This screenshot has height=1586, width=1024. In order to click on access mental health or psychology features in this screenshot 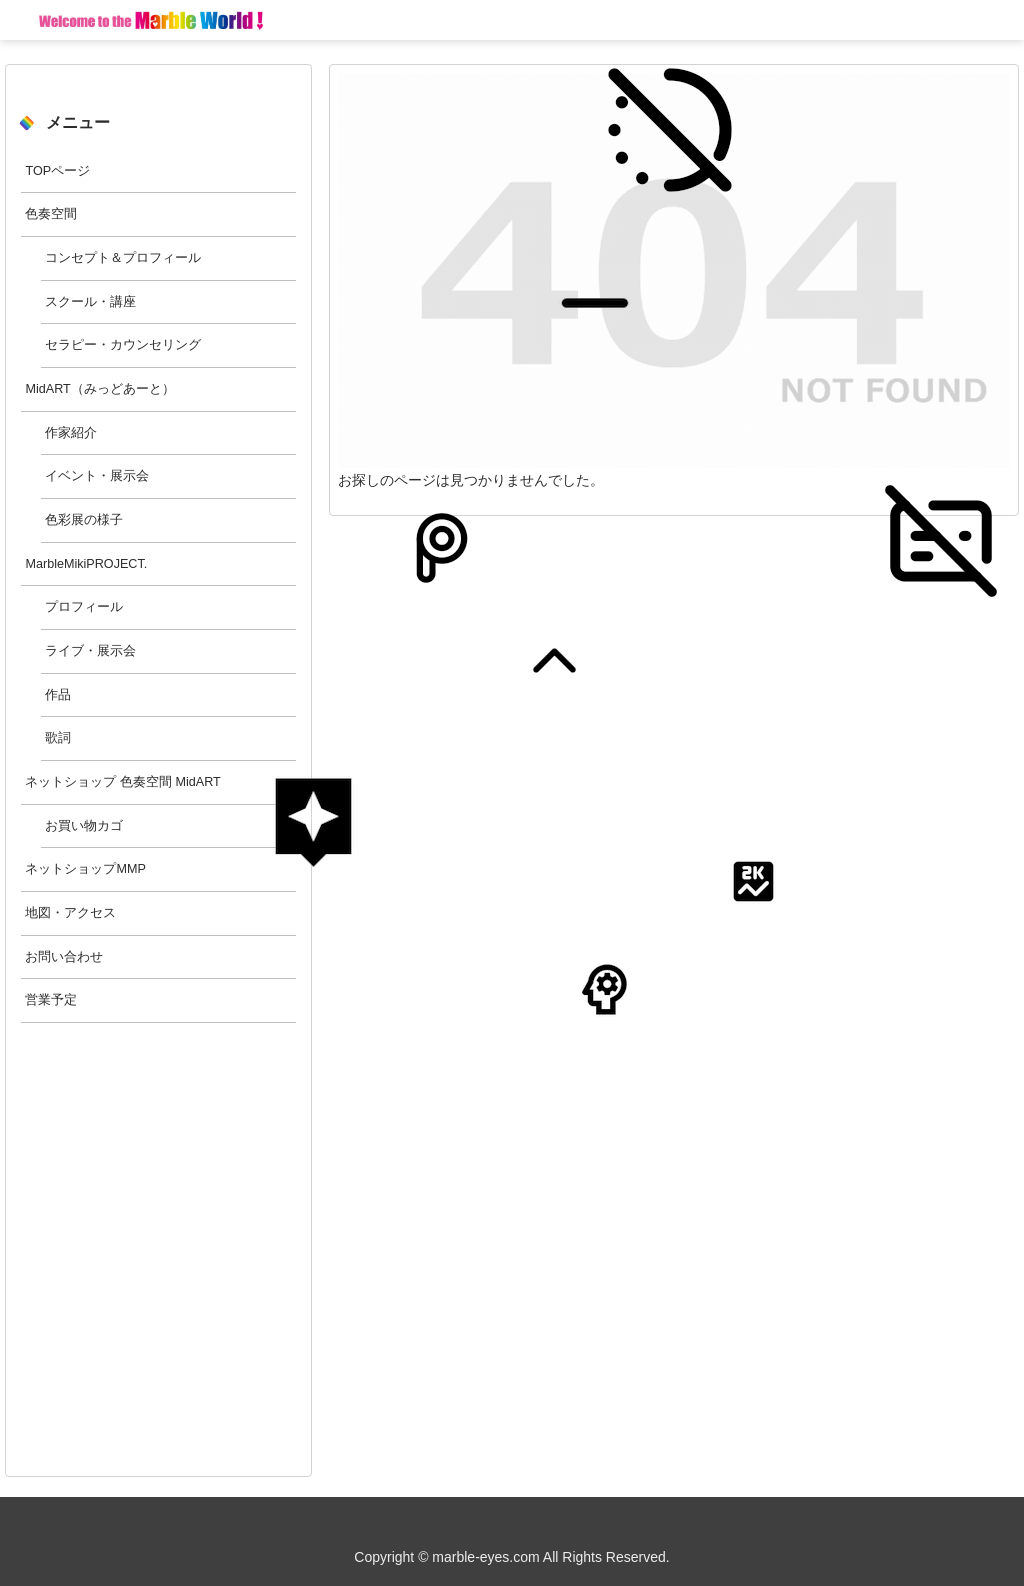, I will do `click(604, 989)`.